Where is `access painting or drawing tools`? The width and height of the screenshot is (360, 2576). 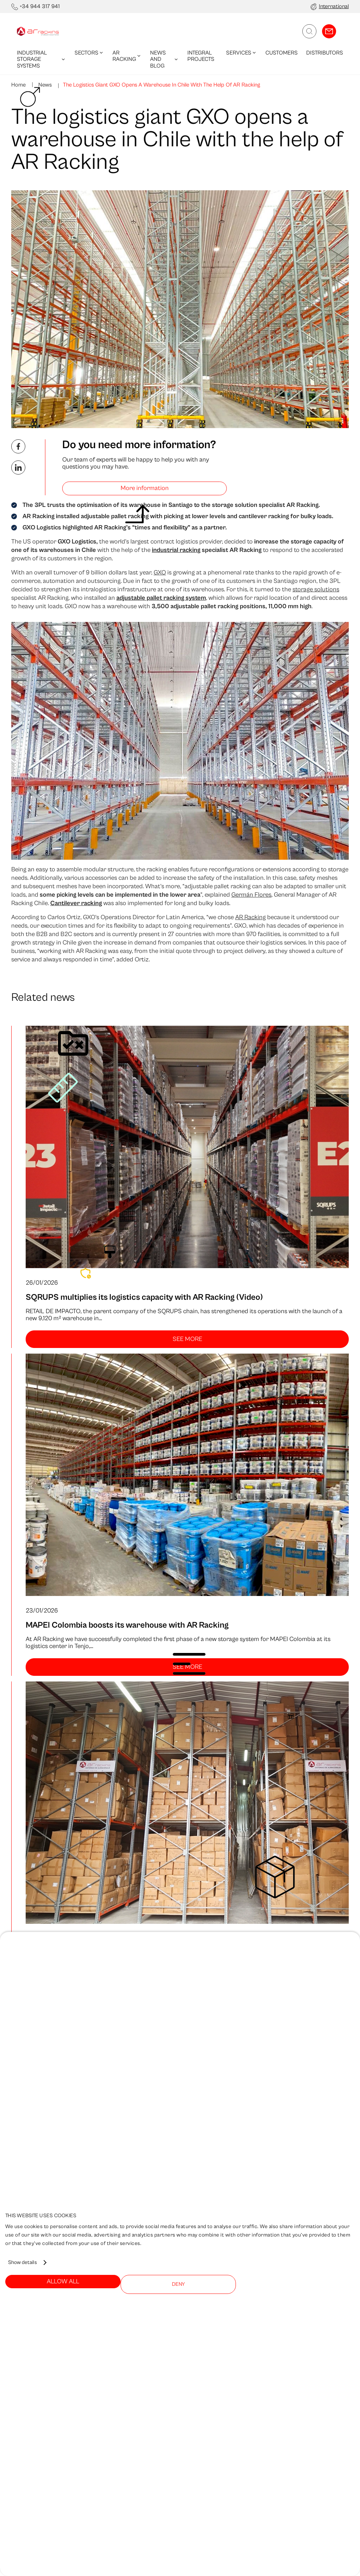 access painting or drawing tools is located at coordinates (110, 1252).